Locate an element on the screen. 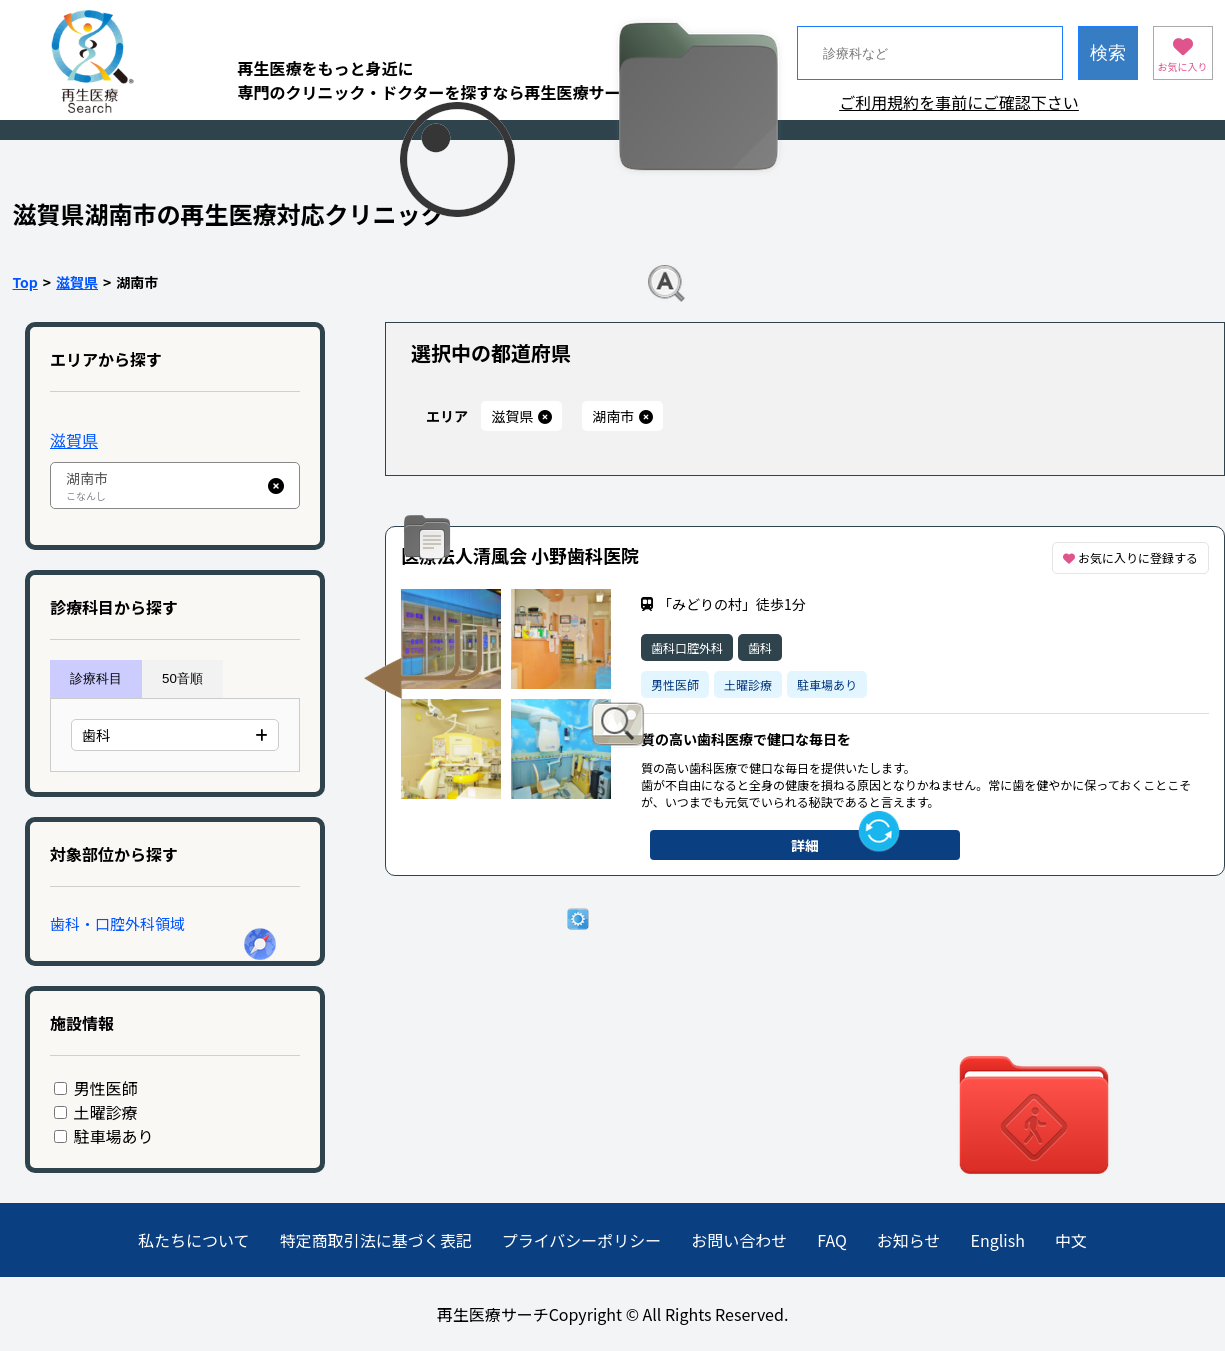 This screenshot has width=1225, height=1351. open the web browser is located at coordinates (260, 944).